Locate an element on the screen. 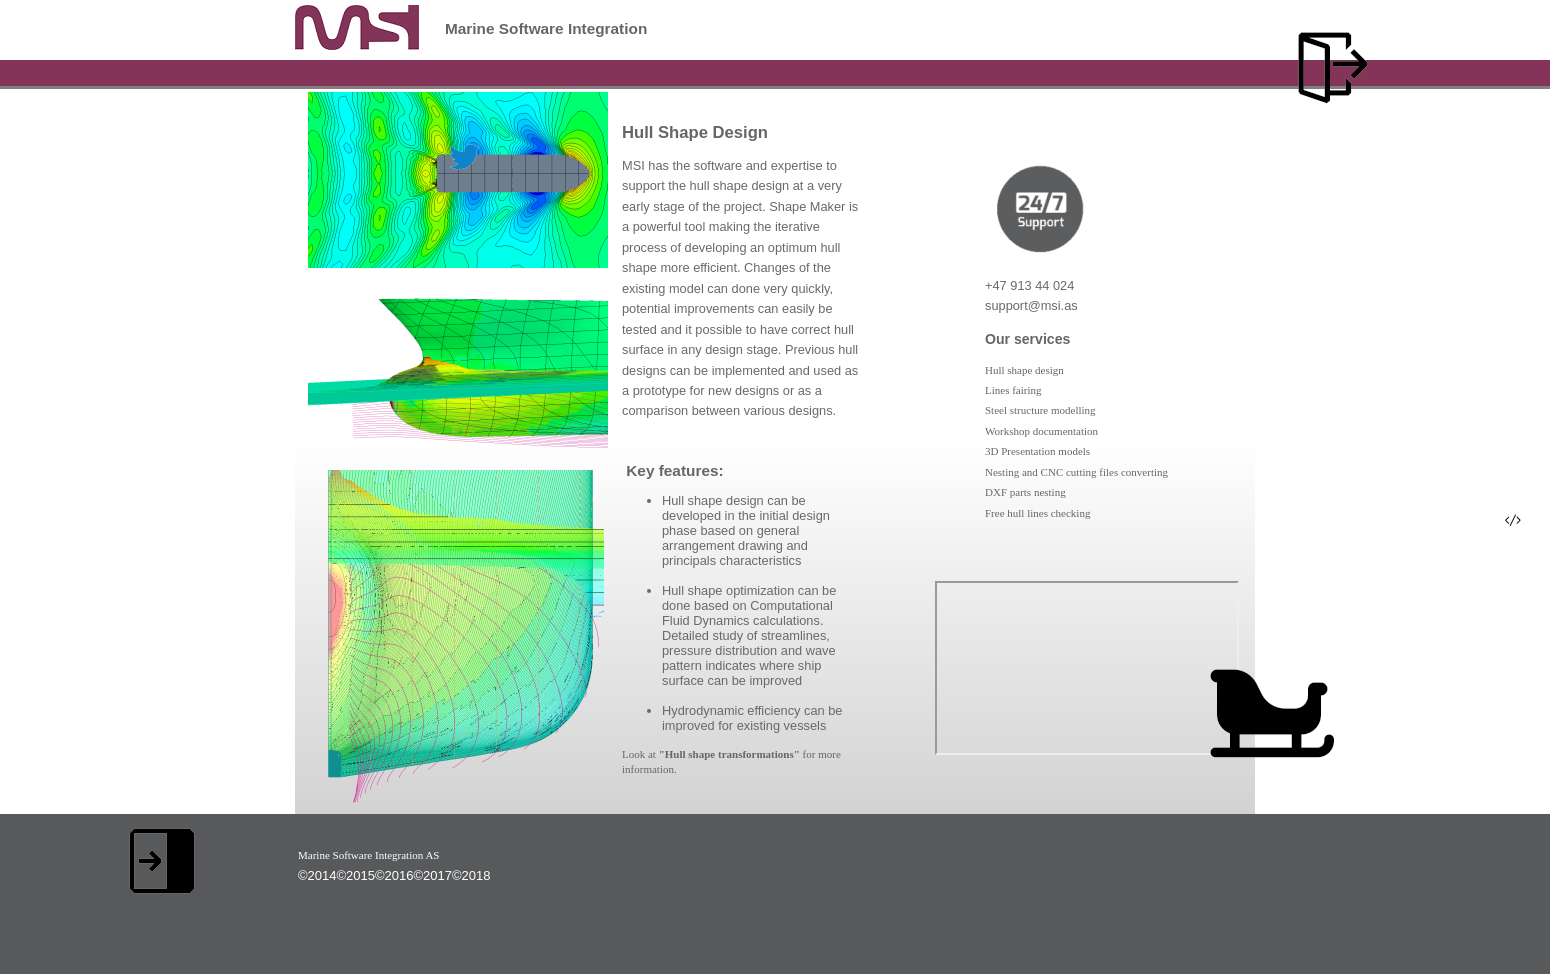 The image size is (1550, 974). share to Twitter is located at coordinates (464, 156).